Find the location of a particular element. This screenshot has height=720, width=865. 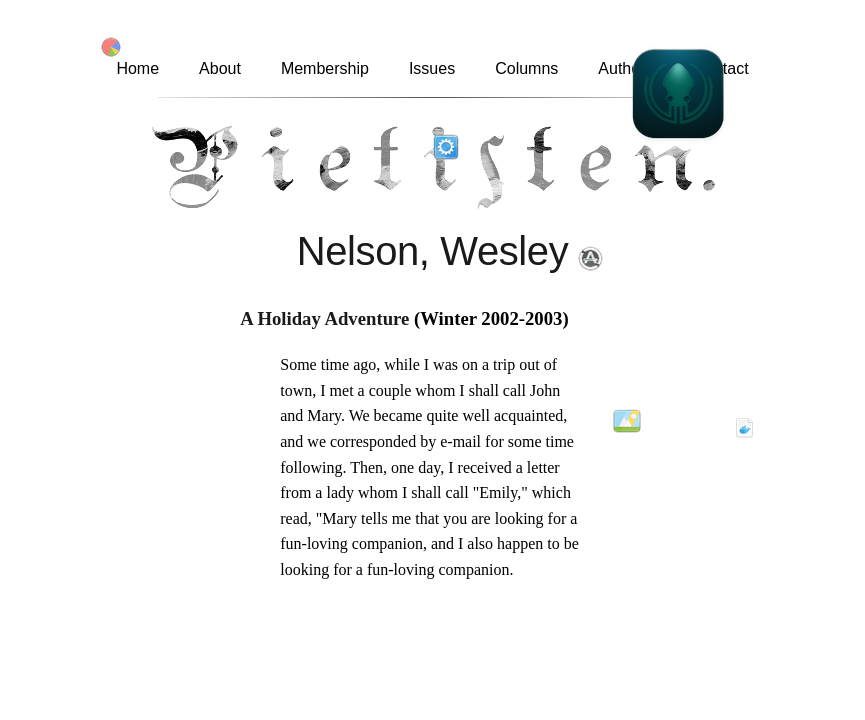

open gitkraken git client is located at coordinates (678, 93).